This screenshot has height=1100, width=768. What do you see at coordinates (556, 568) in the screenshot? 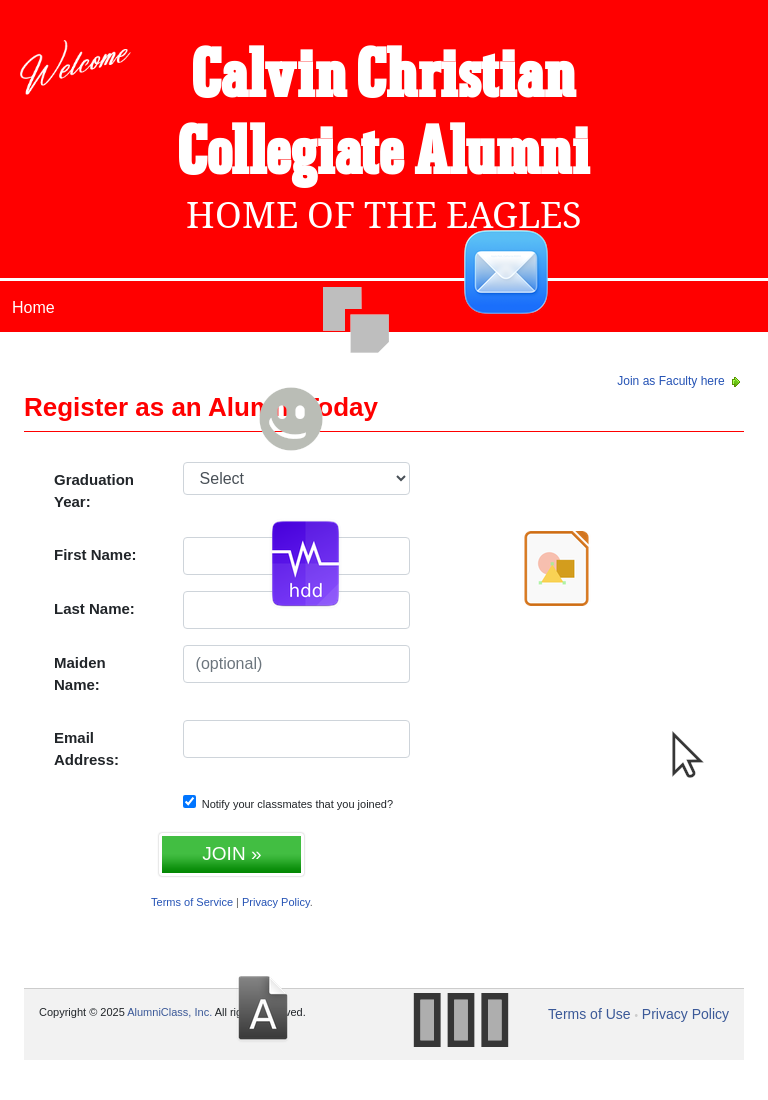
I see `open a libreoffice draw document` at bounding box center [556, 568].